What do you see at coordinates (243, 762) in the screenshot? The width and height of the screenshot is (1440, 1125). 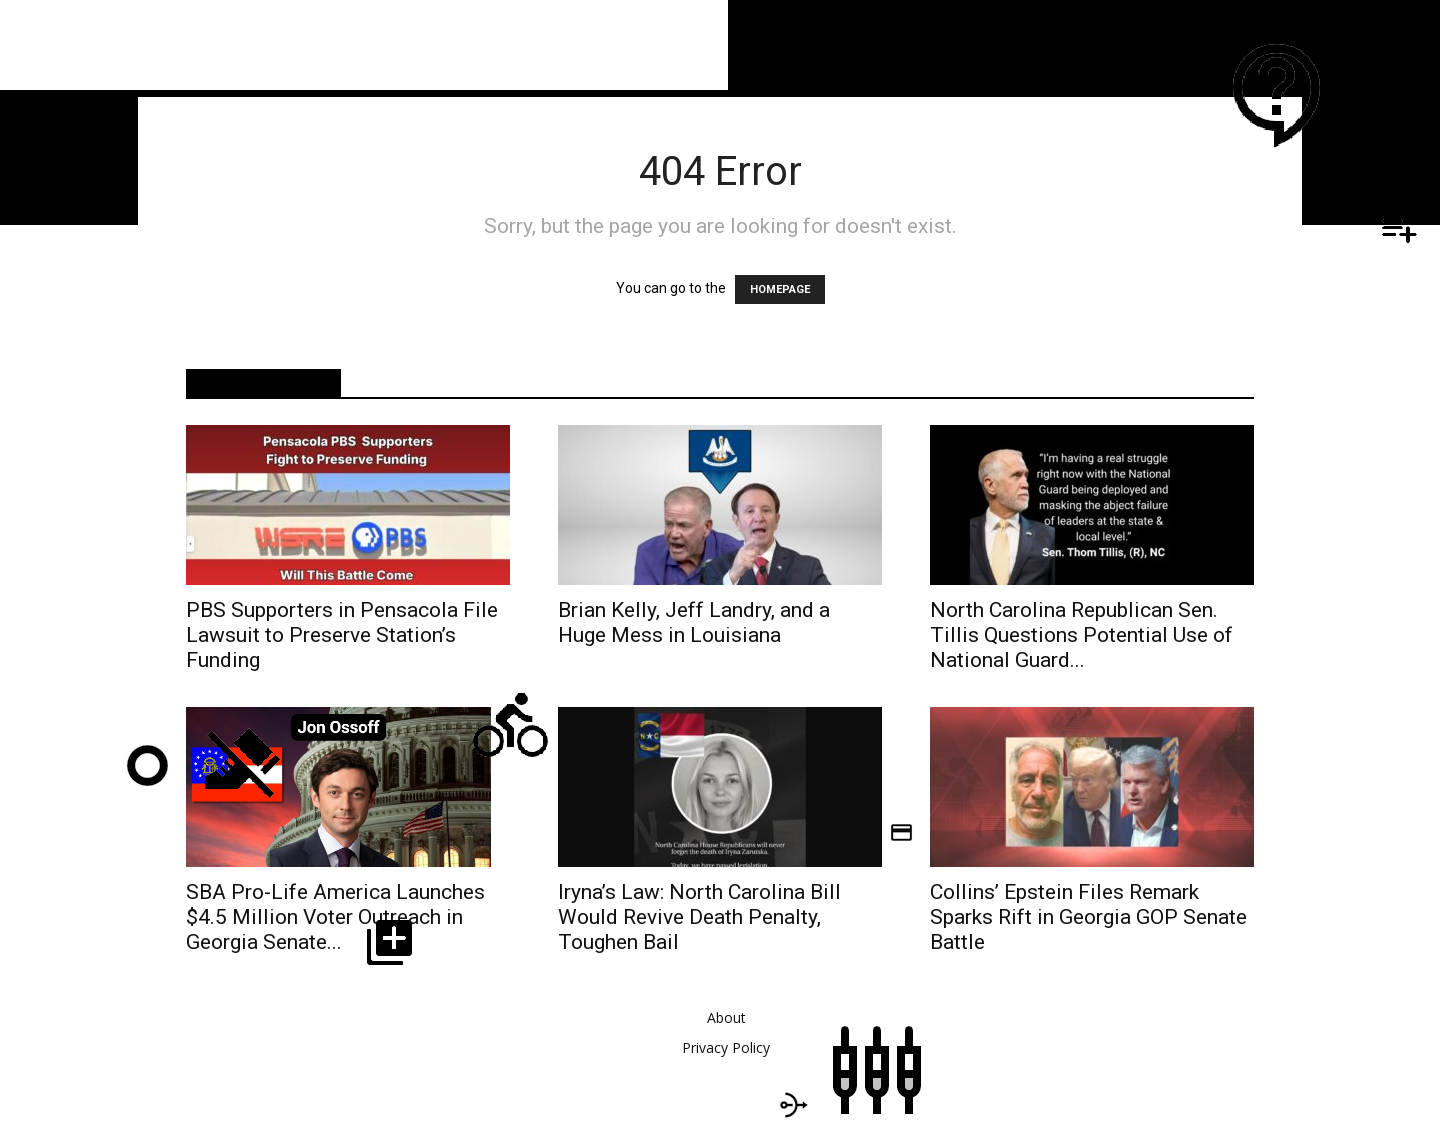 I see `indicates a restricted area where walking is prohibited` at bounding box center [243, 762].